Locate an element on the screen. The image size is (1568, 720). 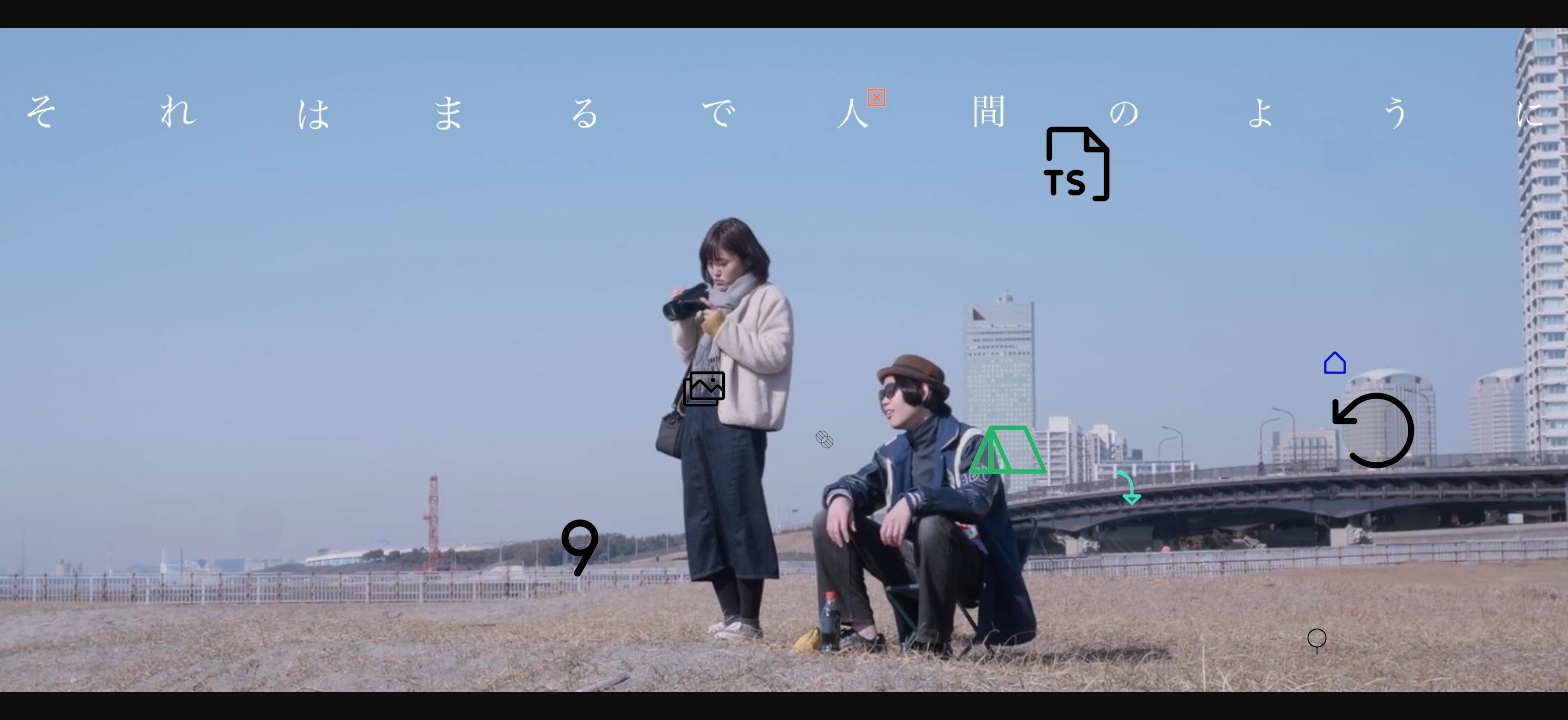
navigate to the next item below is located at coordinates (1128, 488).